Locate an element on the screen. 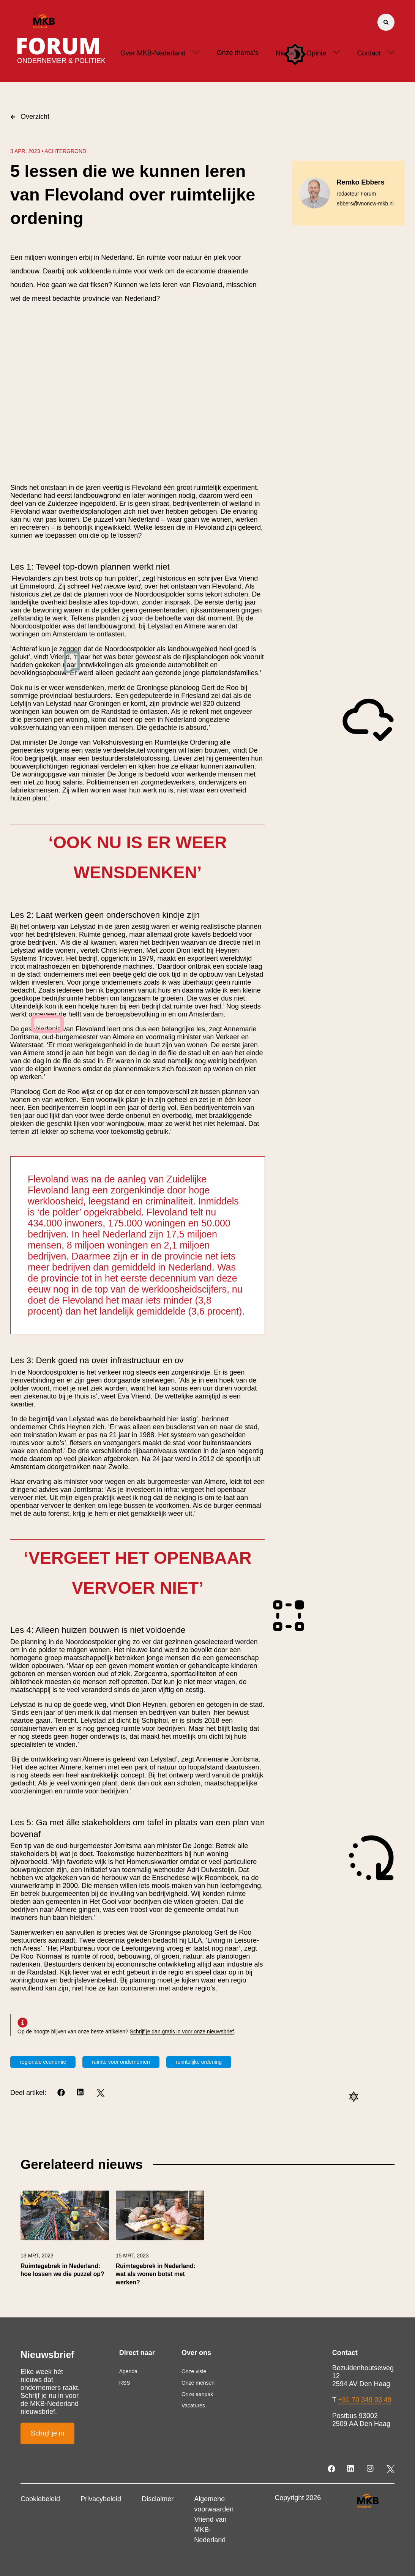  file successfully uploaded to cloud storage is located at coordinates (368, 717).